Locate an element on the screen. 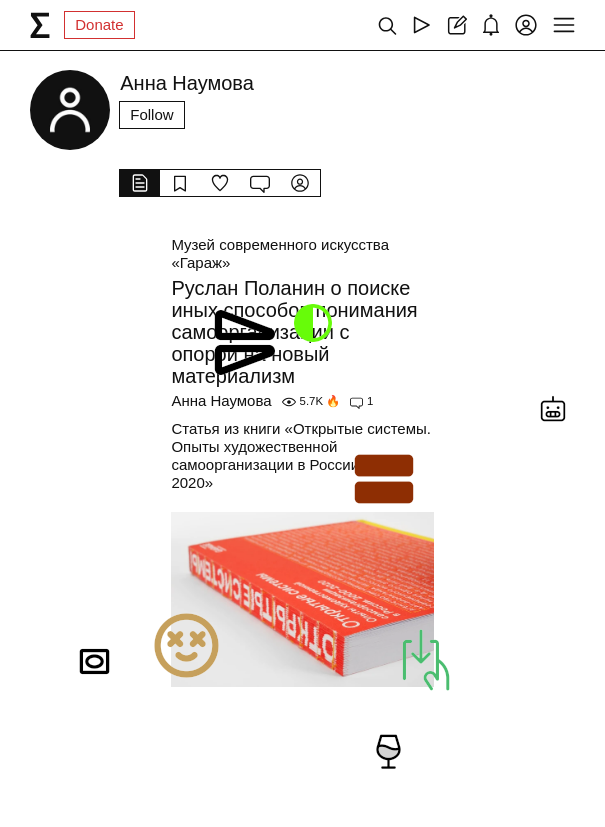  withdraw funds or cash out is located at coordinates (423, 660).